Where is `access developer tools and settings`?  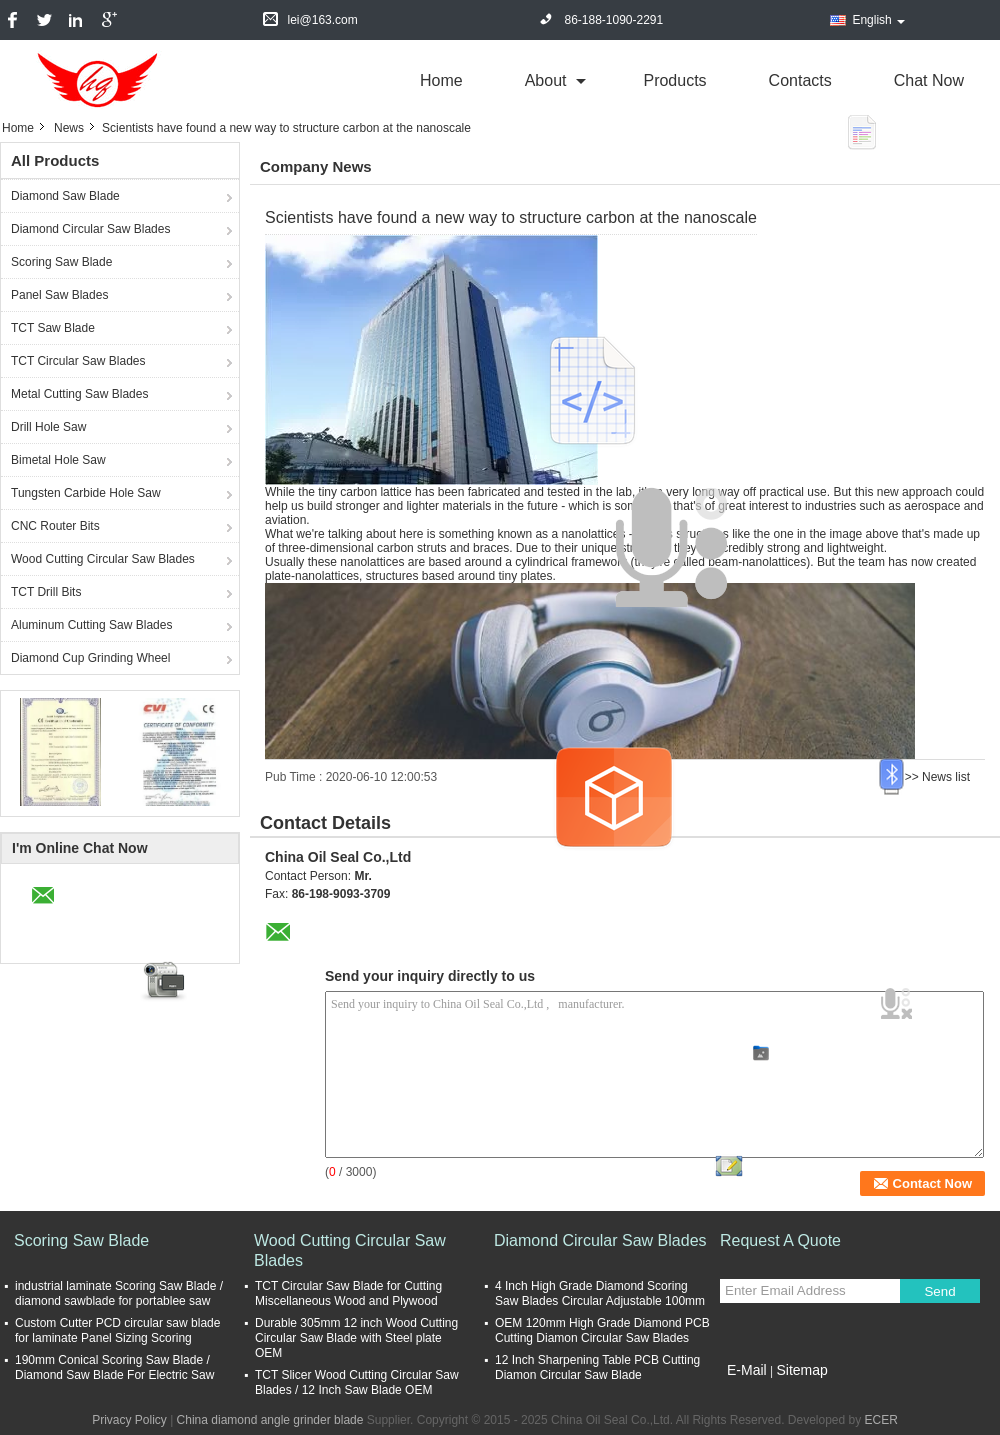 access developer tools and settings is located at coordinates (862, 132).